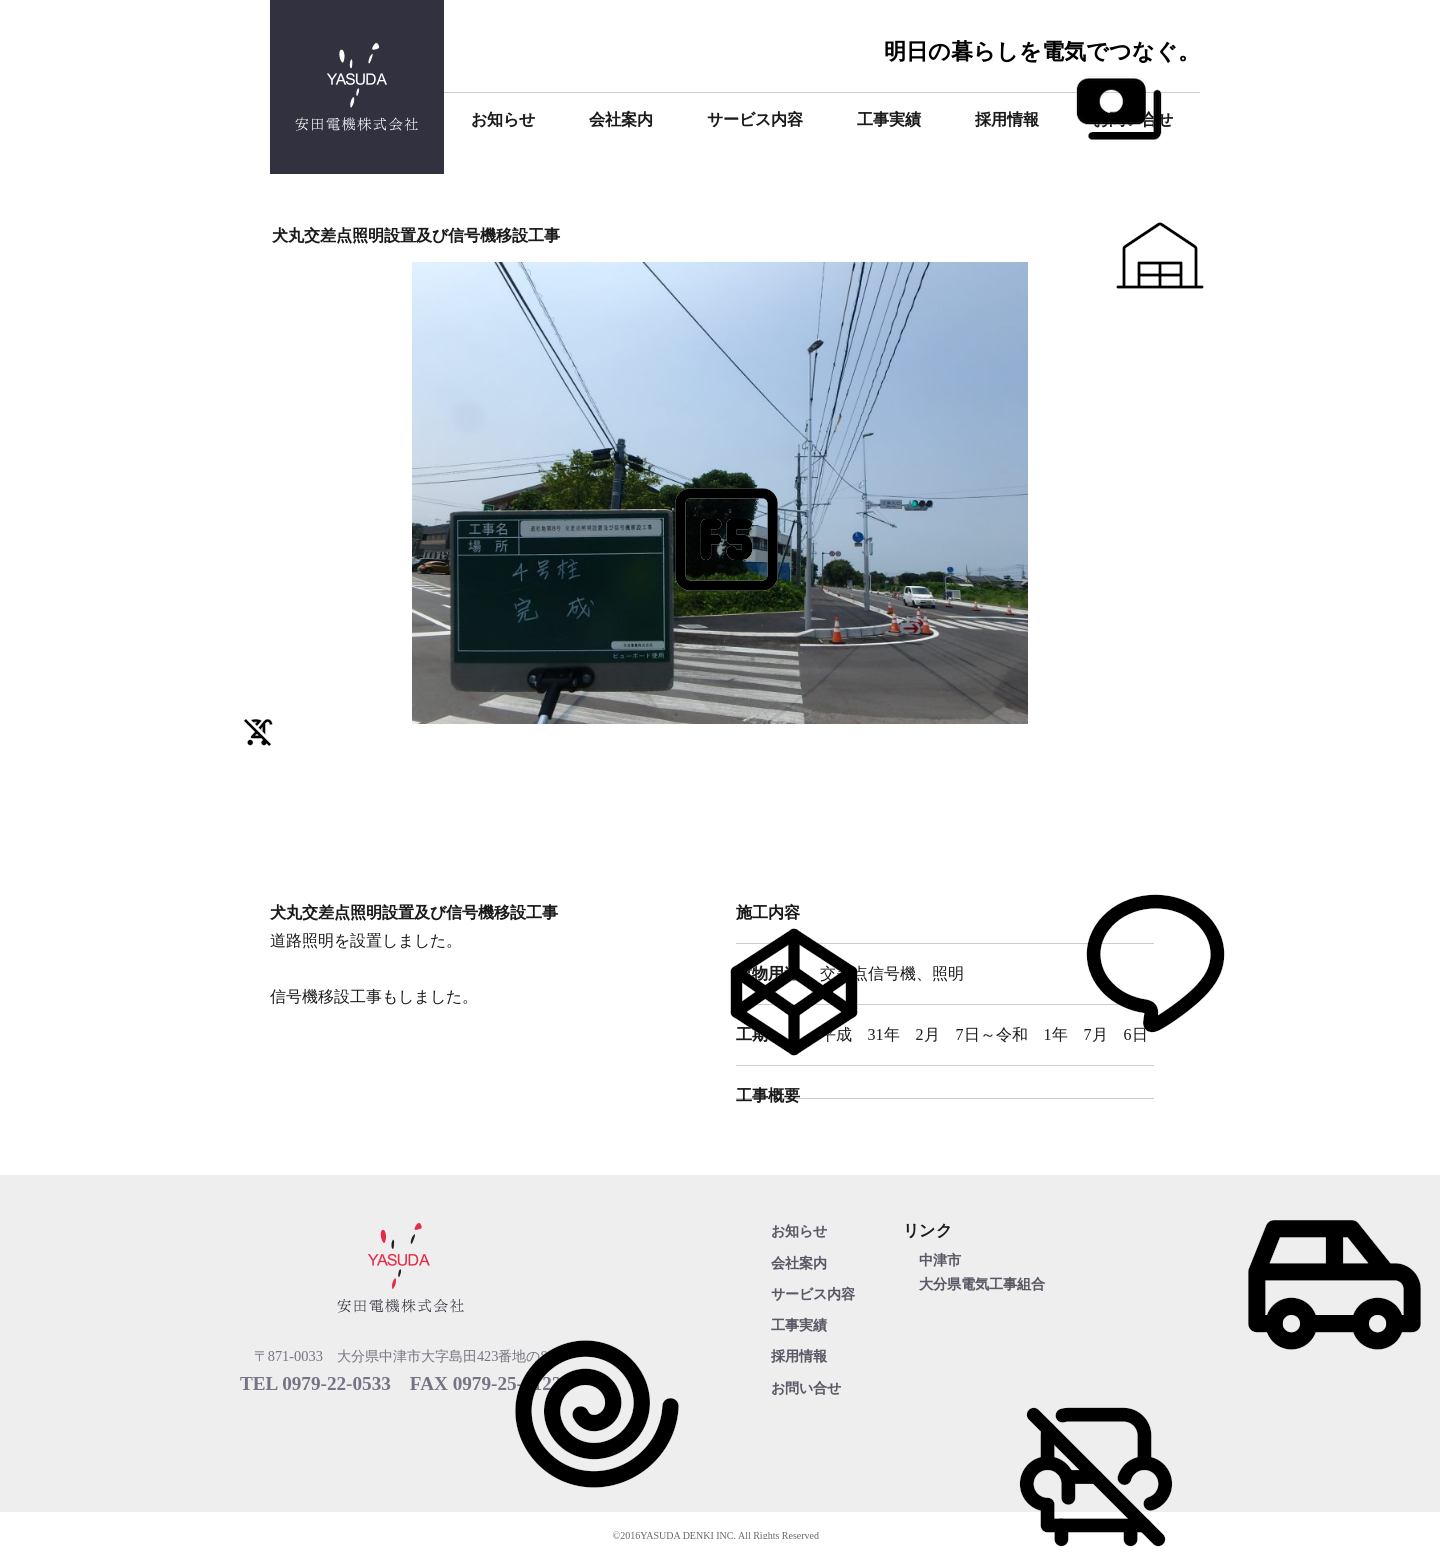  I want to click on strollers not permitted in this area, so click(258, 731).